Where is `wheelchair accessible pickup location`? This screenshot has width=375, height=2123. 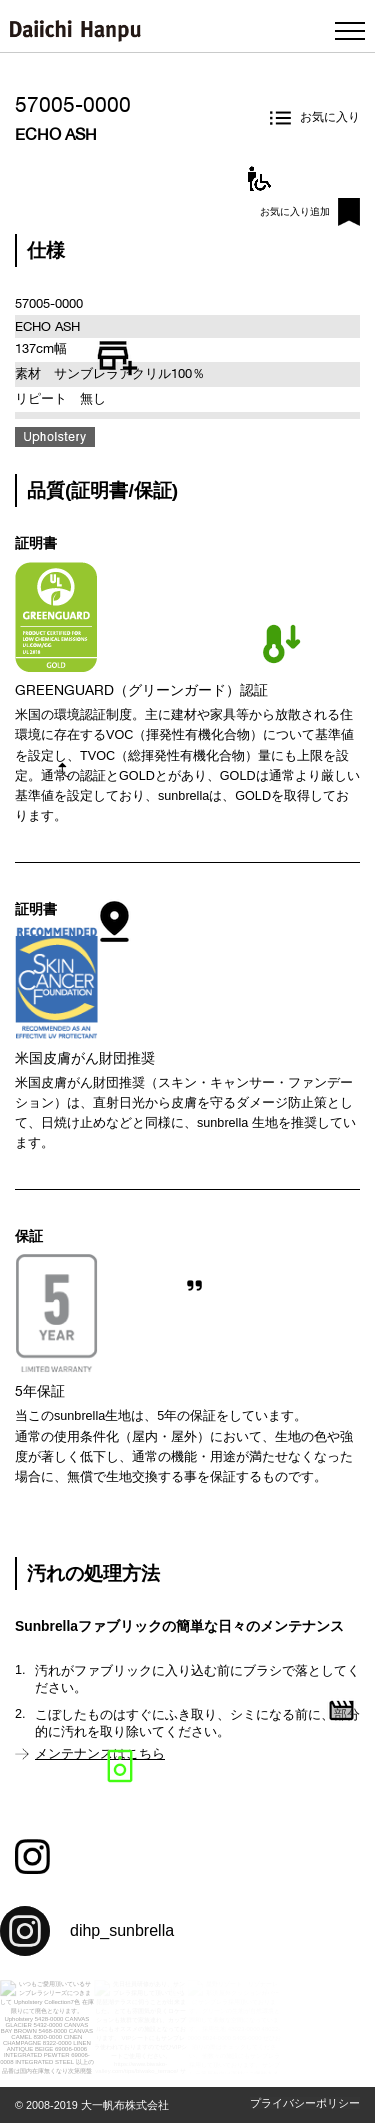
wheelchair accessible pickup location is located at coordinates (258, 178).